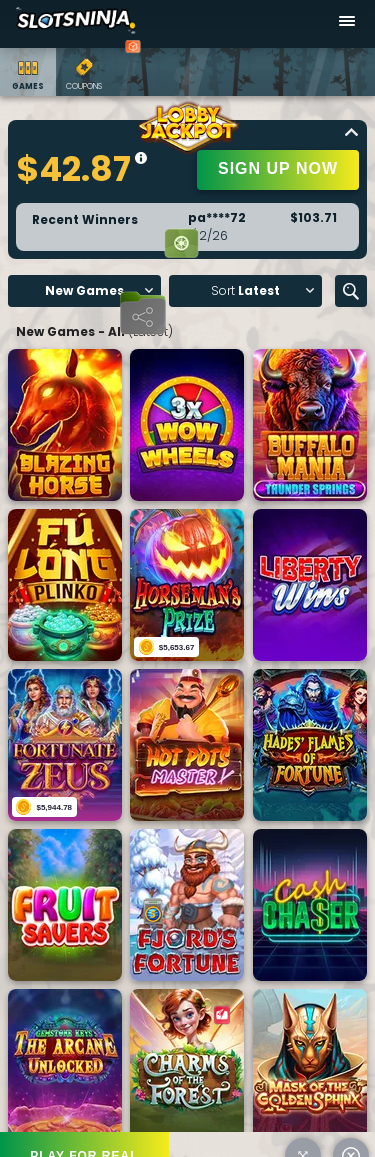 The height and width of the screenshot is (1157, 375). I want to click on RAID 5 storage configuration status, so click(153, 911).